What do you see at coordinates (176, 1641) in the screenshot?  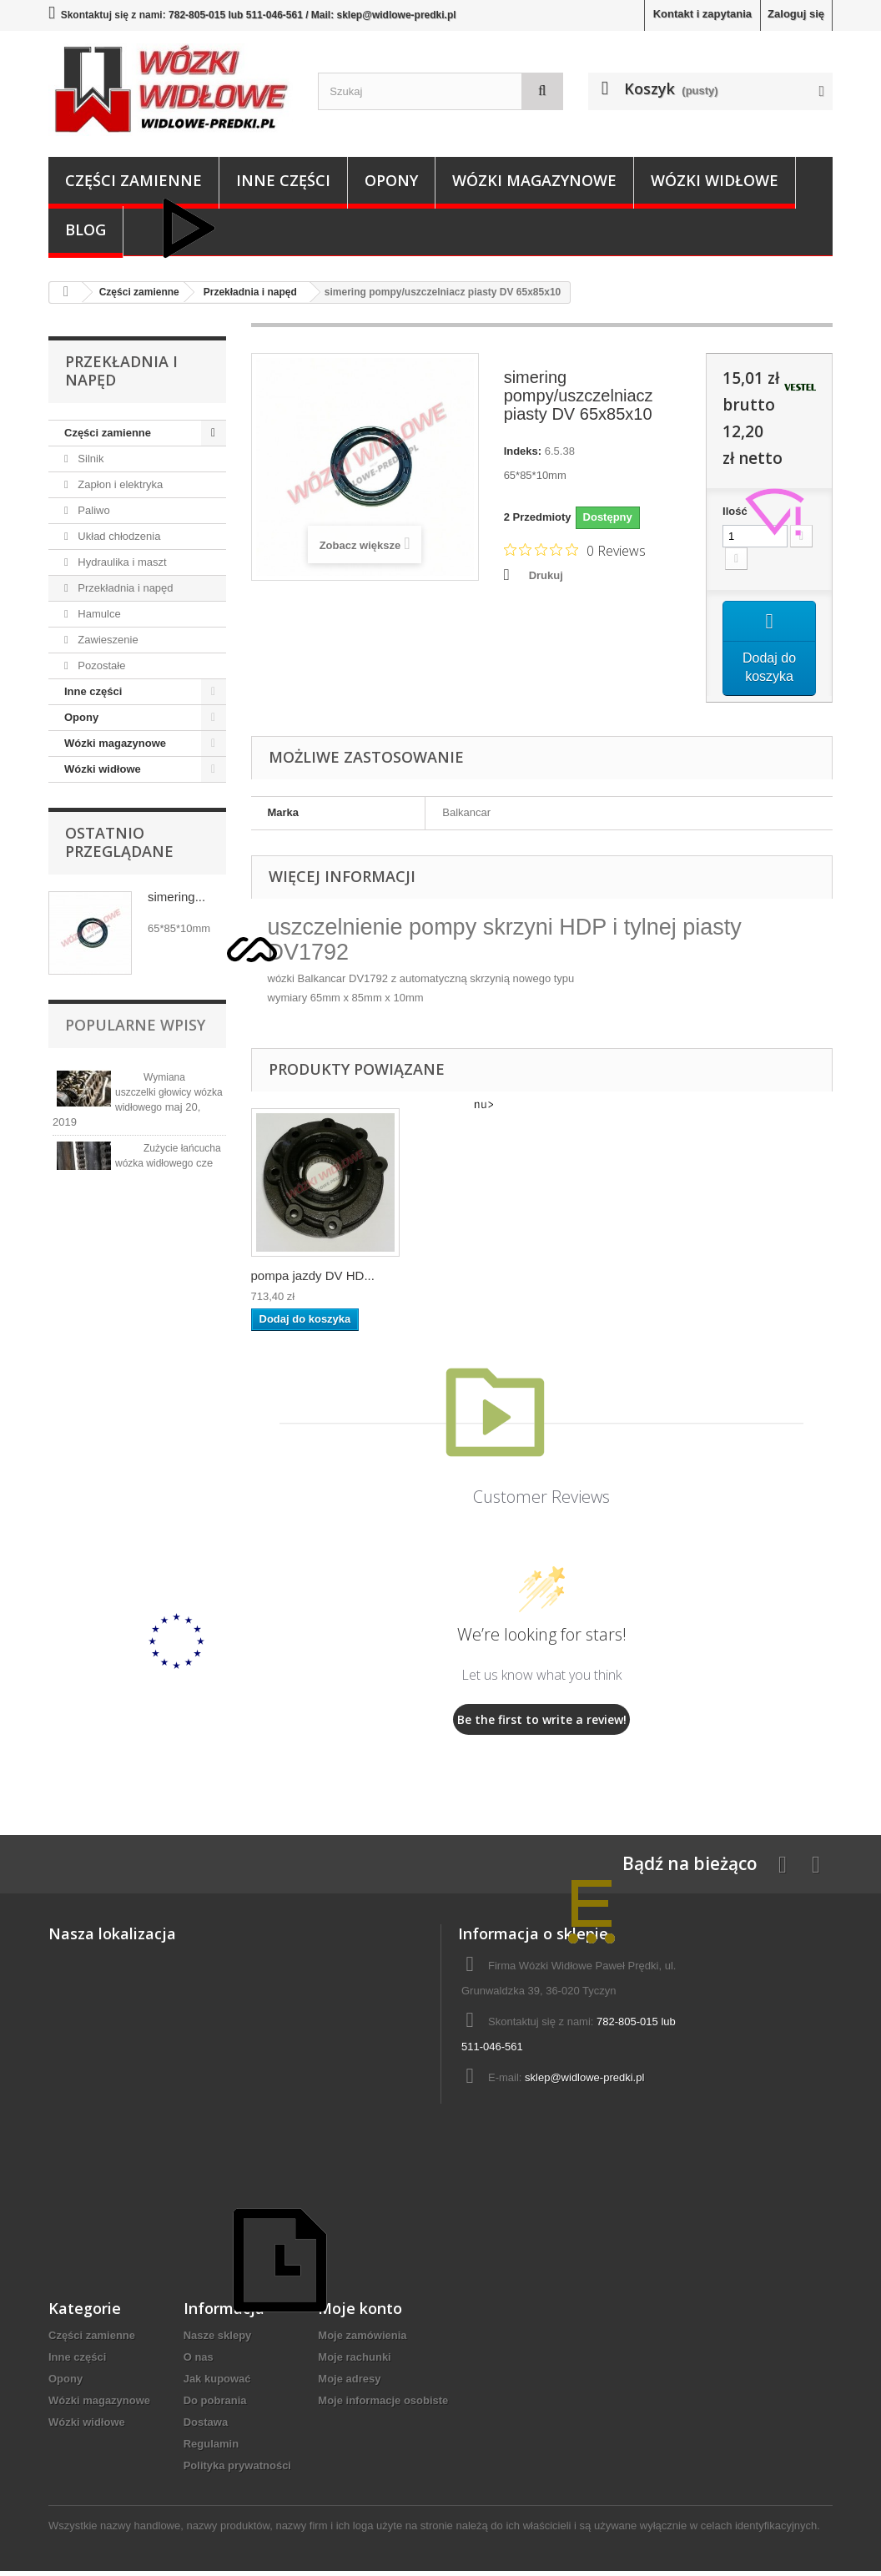 I see `indicates EU-related content or services` at bounding box center [176, 1641].